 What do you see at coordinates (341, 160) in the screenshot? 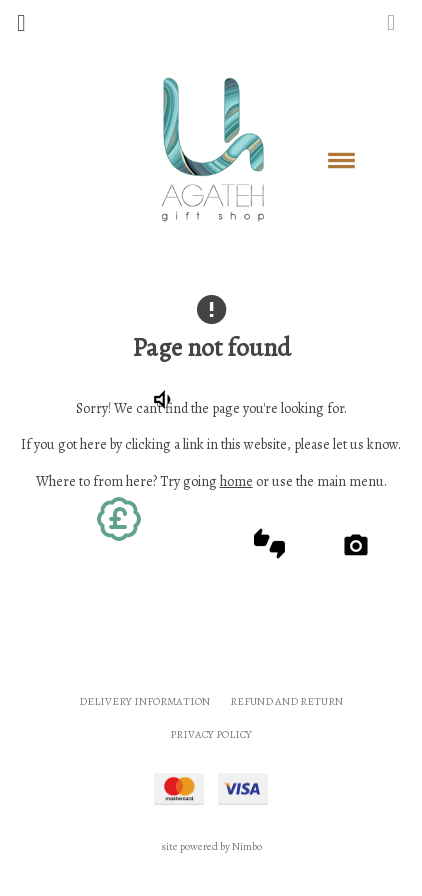
I see `open navigation menu` at bounding box center [341, 160].